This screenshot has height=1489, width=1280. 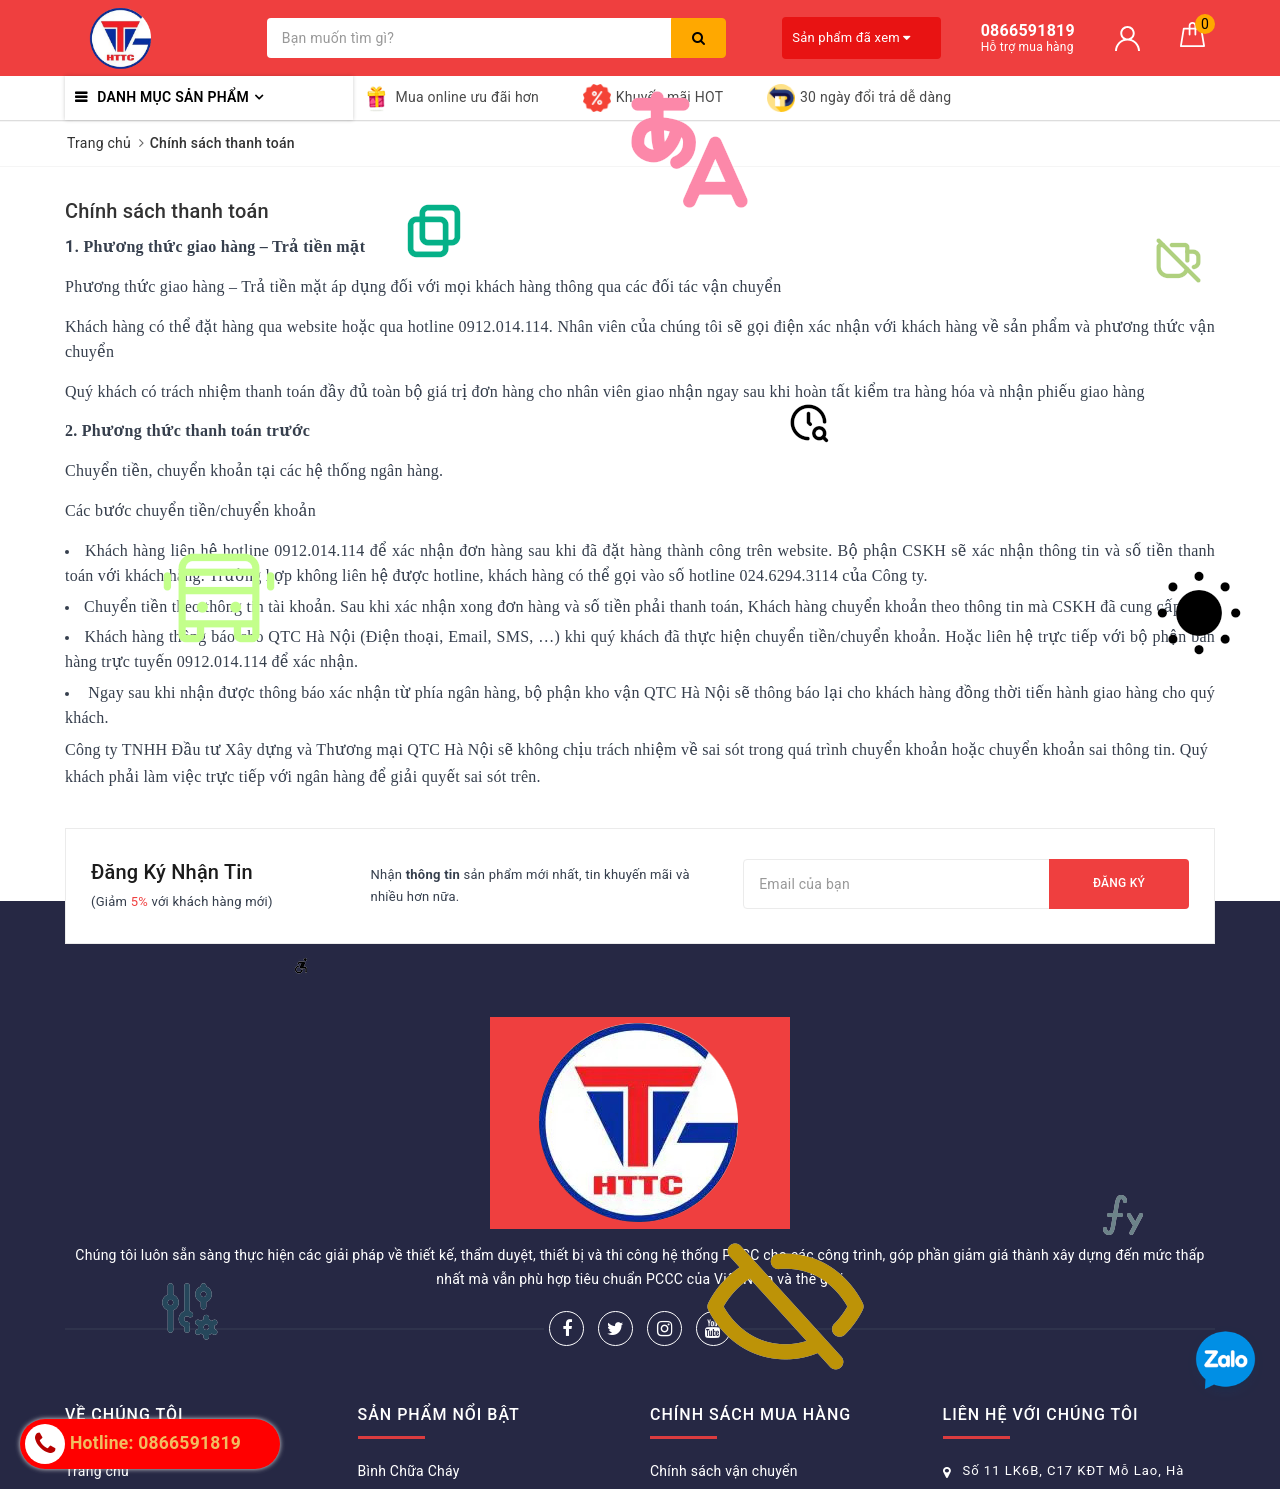 I want to click on indicates wheelchair accessibility available, so click(x=300, y=965).